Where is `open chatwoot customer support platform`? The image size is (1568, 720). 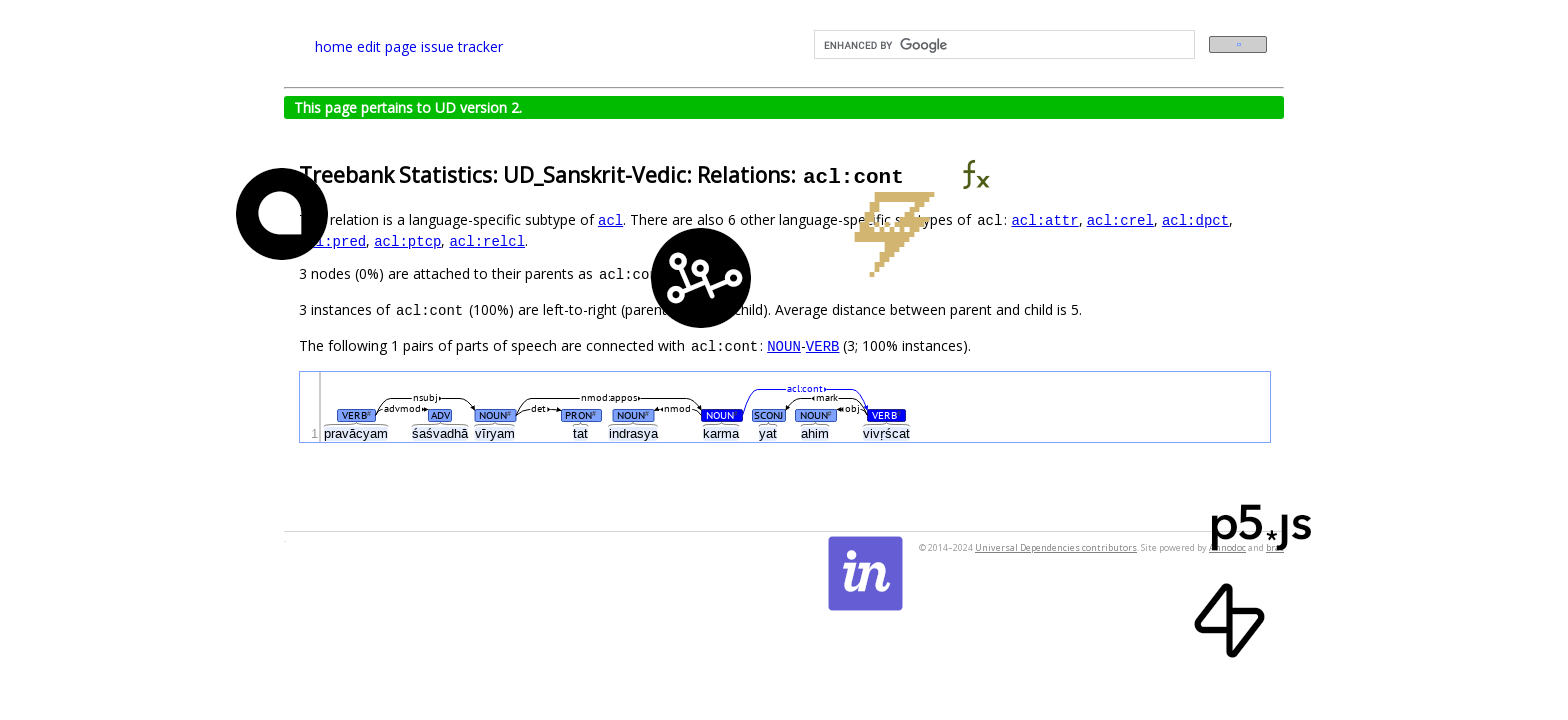
open chatwoot customer support platform is located at coordinates (282, 214).